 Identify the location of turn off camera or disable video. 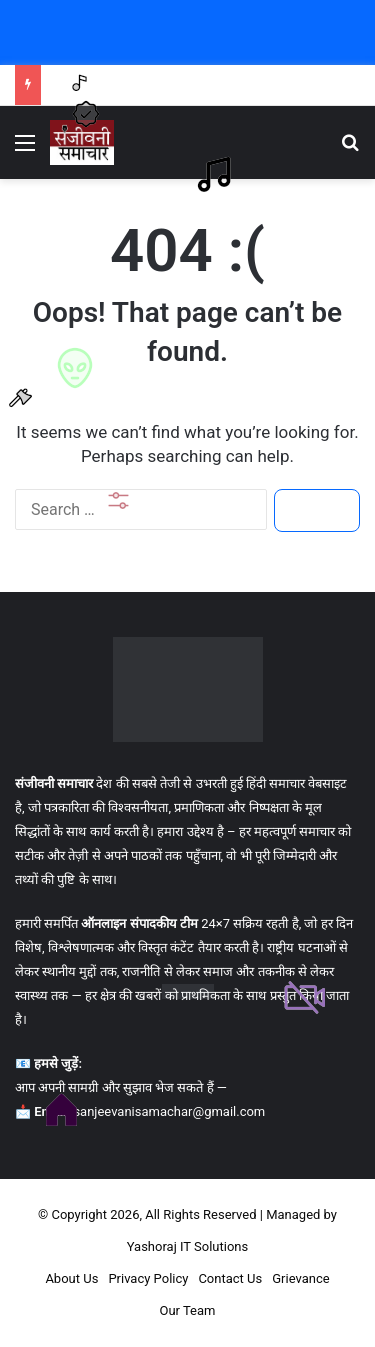
(303, 997).